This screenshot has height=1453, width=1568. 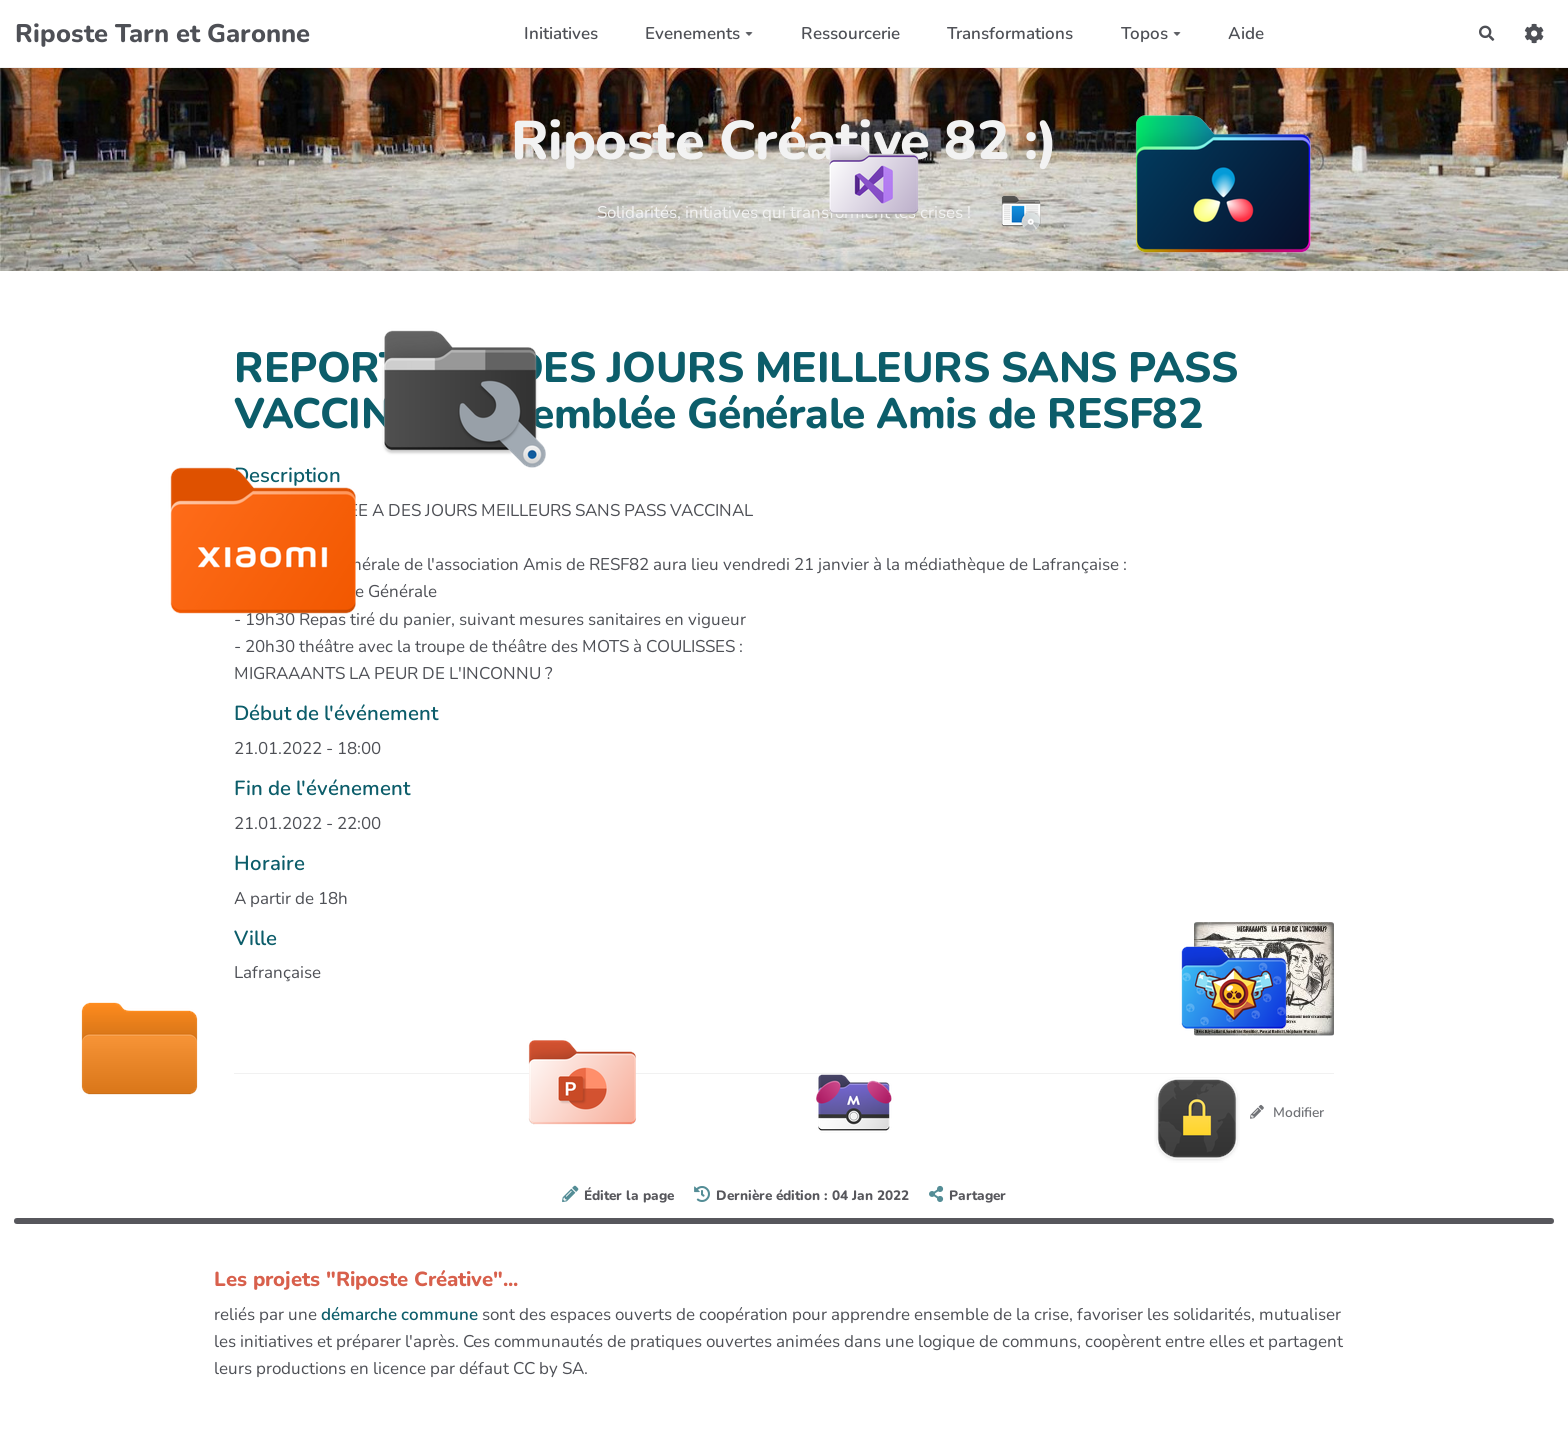 What do you see at coordinates (1021, 212) in the screenshot?
I see `open folder containing program executables` at bounding box center [1021, 212].